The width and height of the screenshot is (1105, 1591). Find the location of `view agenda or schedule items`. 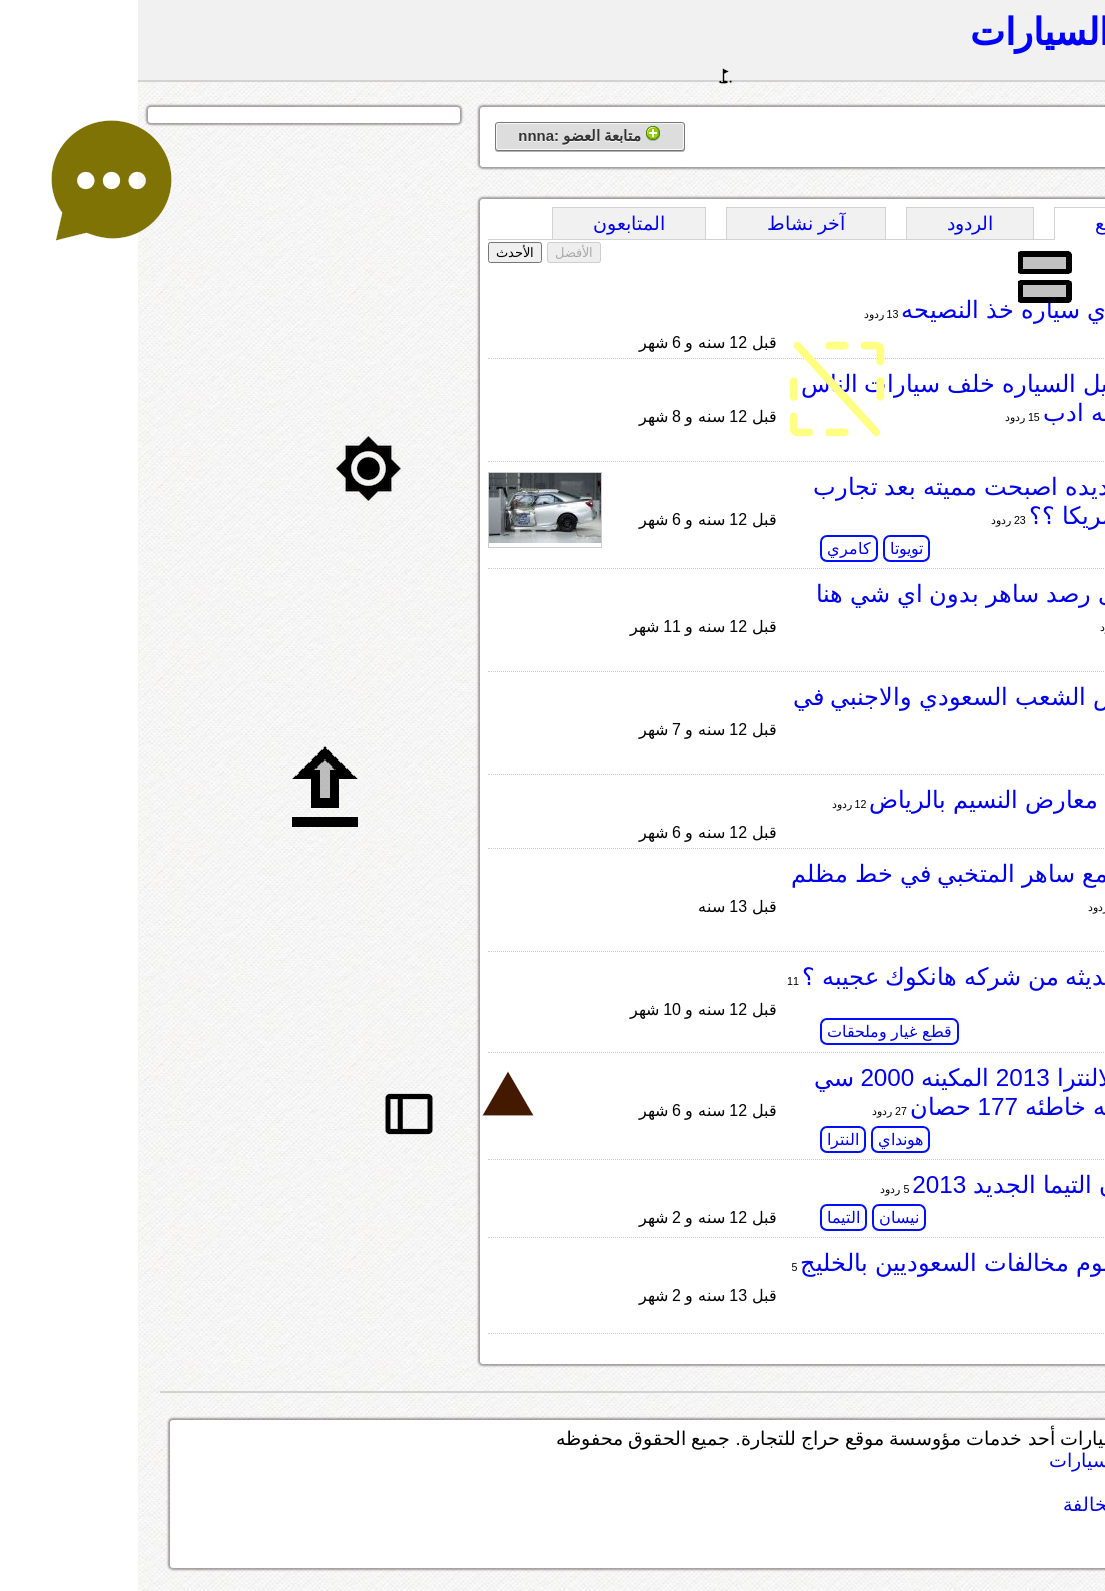

view agenda or schedule items is located at coordinates (1046, 277).